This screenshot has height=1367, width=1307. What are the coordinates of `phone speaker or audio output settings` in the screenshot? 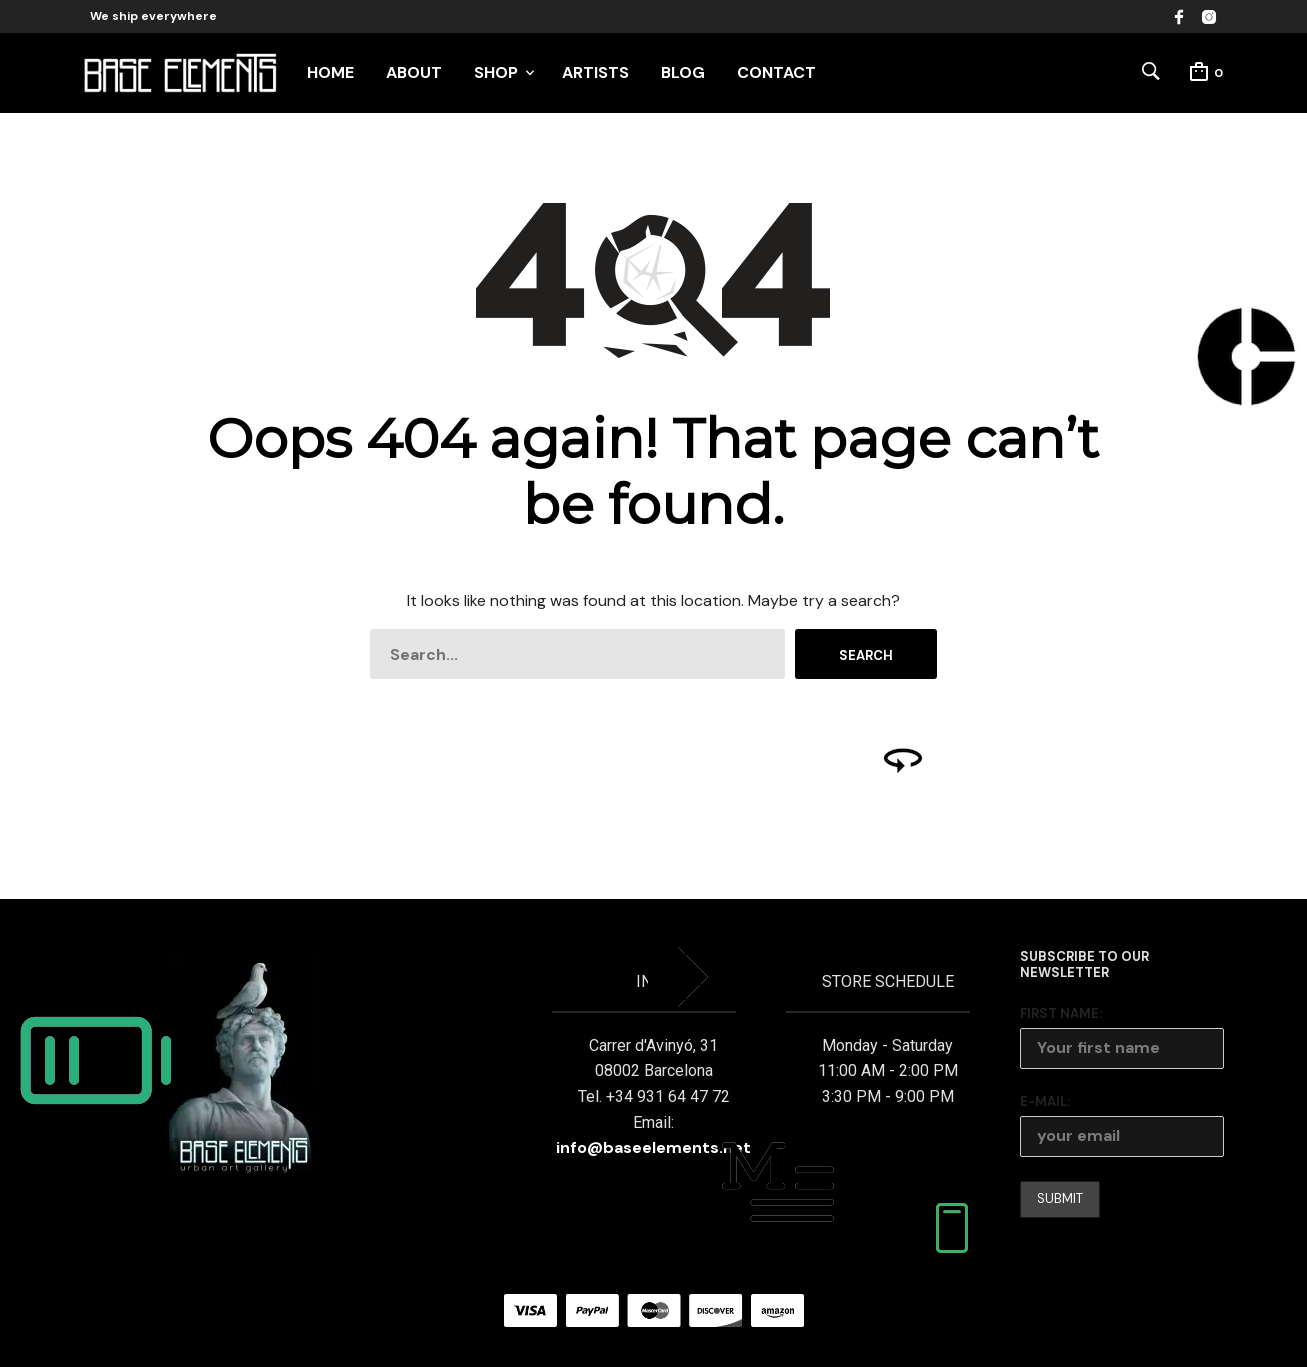 It's located at (952, 1228).